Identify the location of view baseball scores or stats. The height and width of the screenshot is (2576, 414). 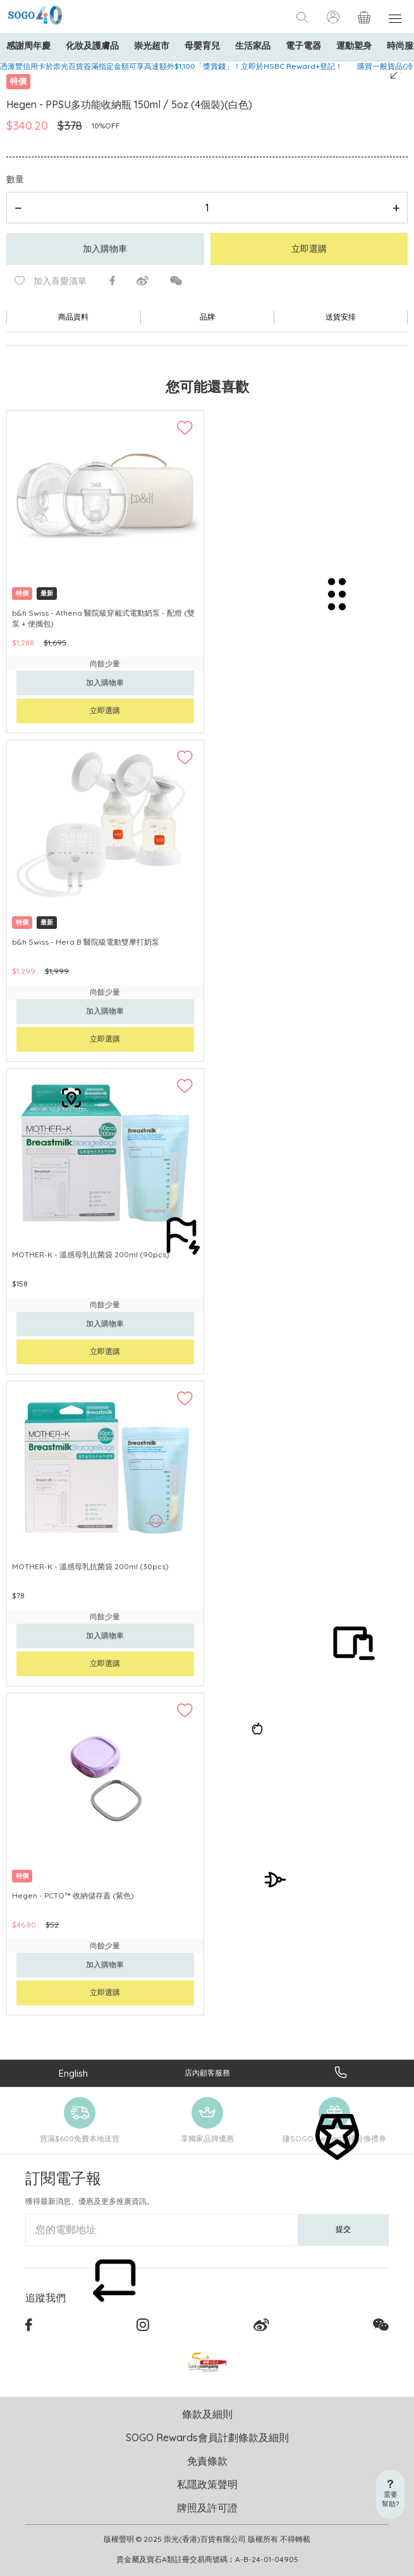
(155, 1521).